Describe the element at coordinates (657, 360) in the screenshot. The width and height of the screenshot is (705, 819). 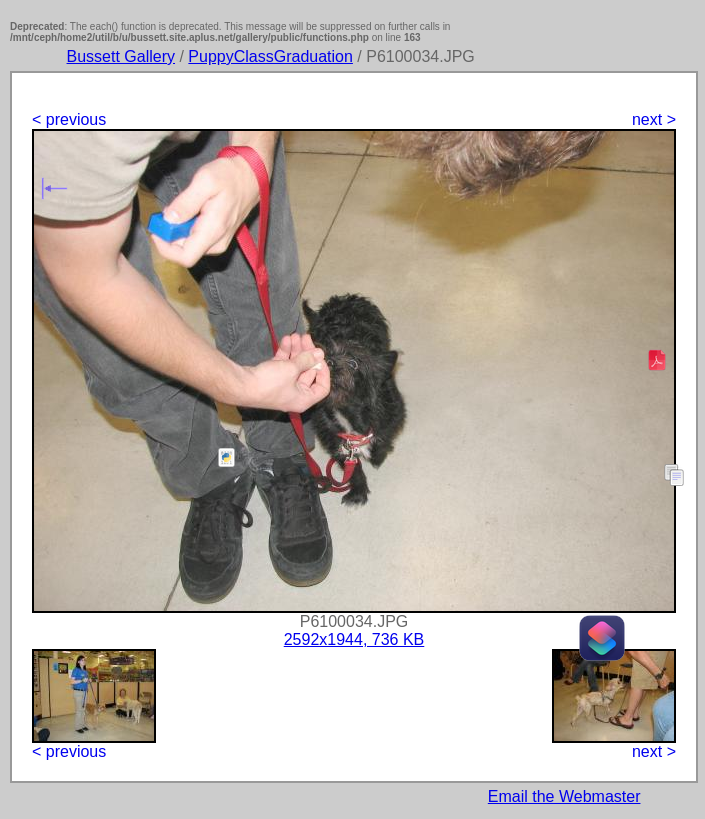
I see `open a pdf document` at that location.